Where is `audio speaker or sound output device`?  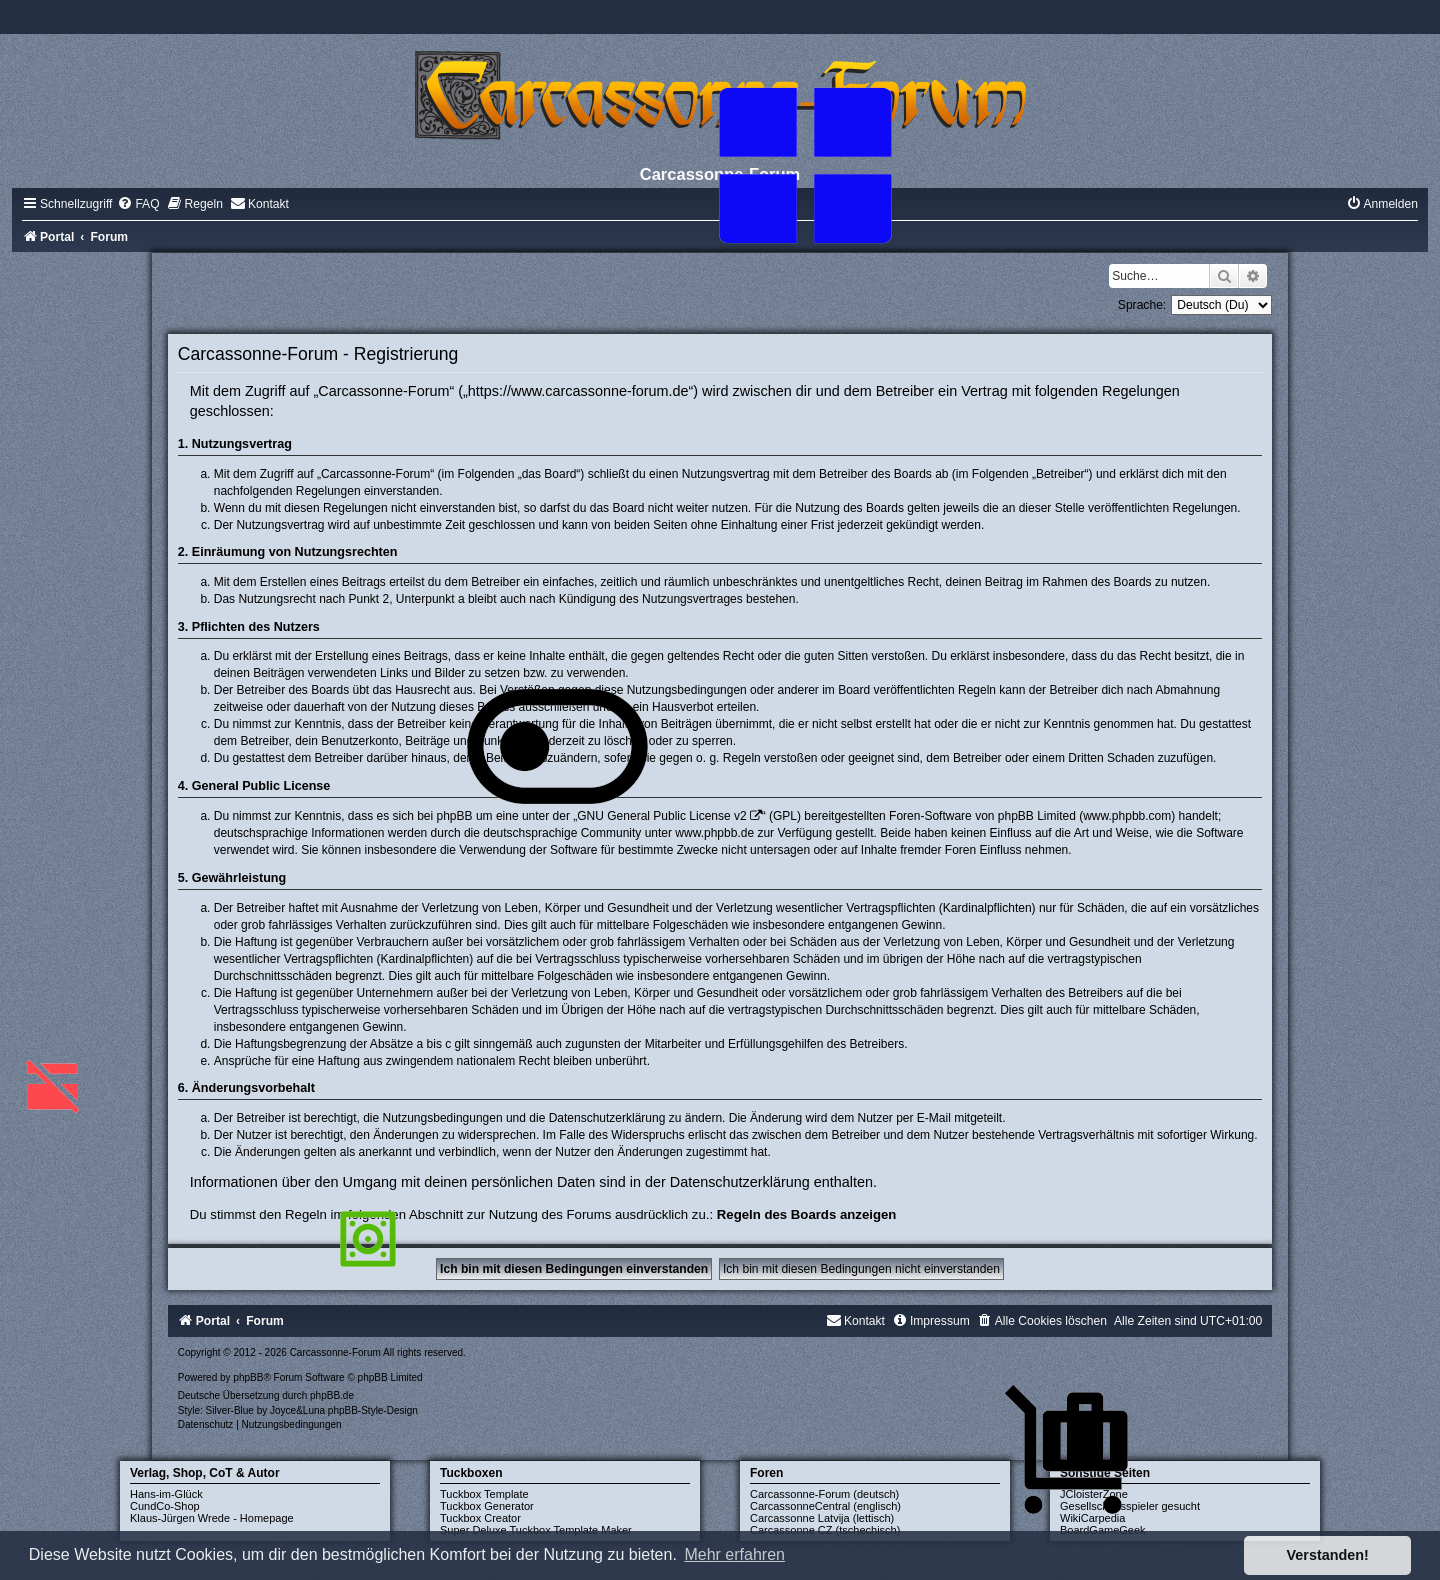
audio speaker or sound output device is located at coordinates (368, 1239).